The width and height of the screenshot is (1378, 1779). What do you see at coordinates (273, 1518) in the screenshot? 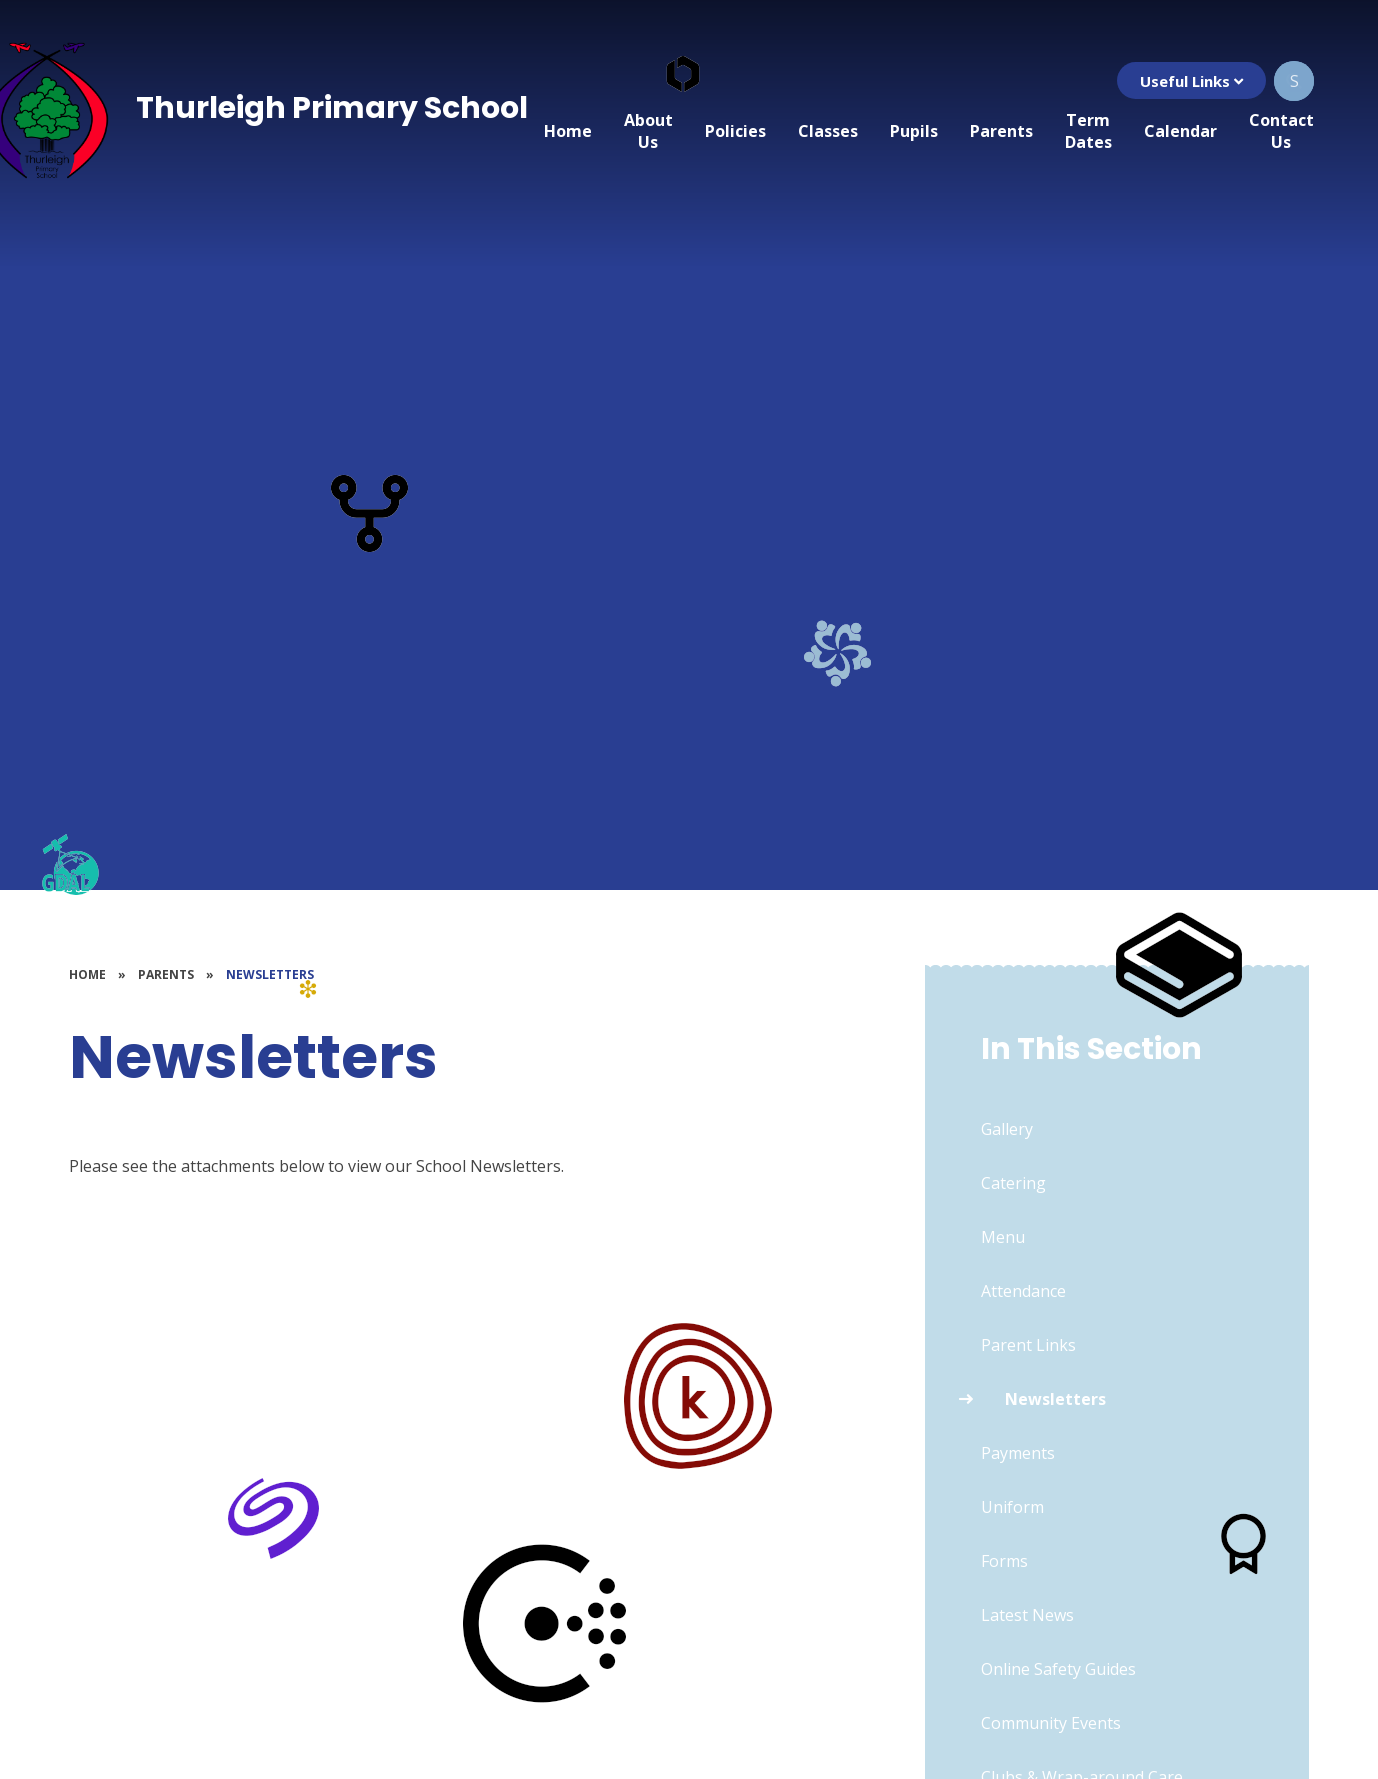
I see `seagate brand logo` at bounding box center [273, 1518].